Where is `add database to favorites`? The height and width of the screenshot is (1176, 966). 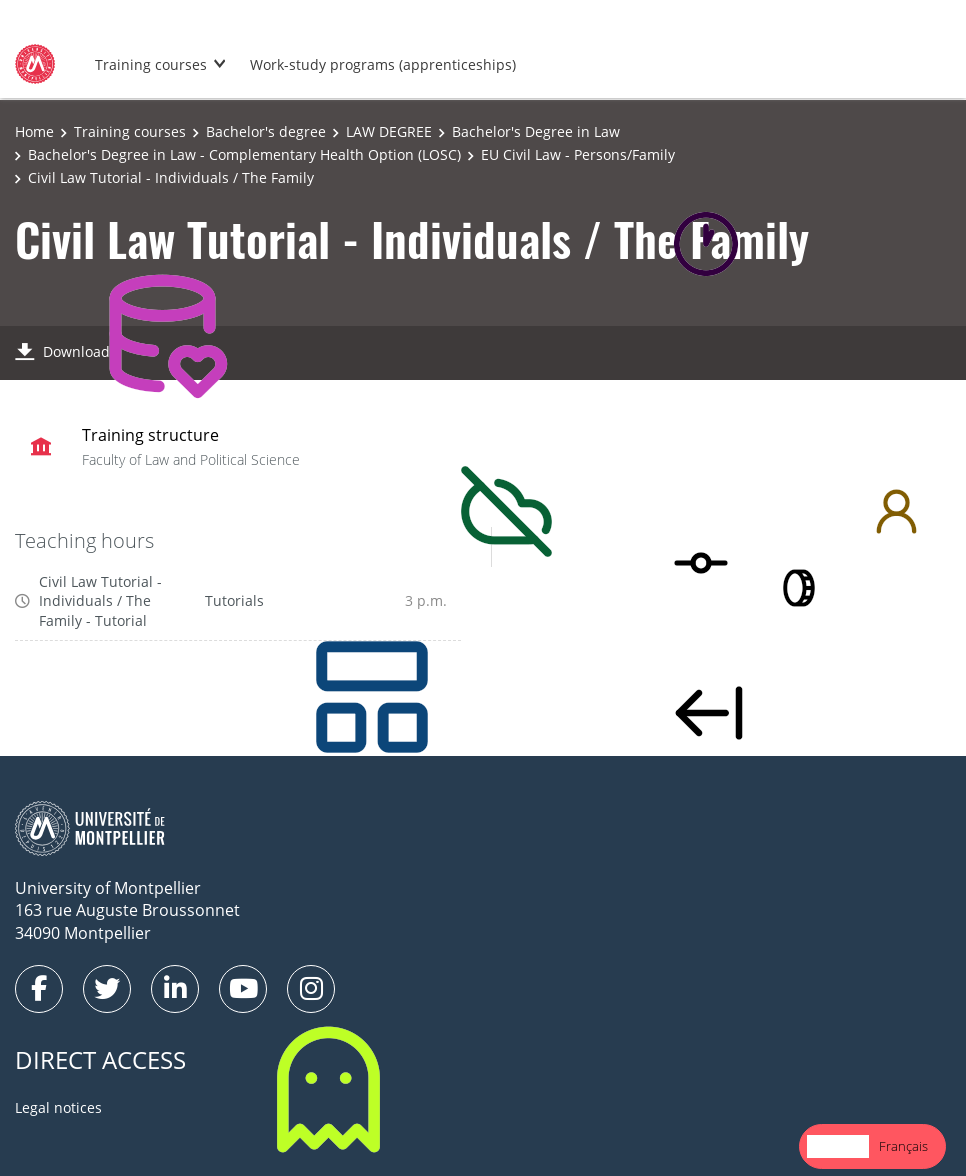 add database to favorites is located at coordinates (162, 333).